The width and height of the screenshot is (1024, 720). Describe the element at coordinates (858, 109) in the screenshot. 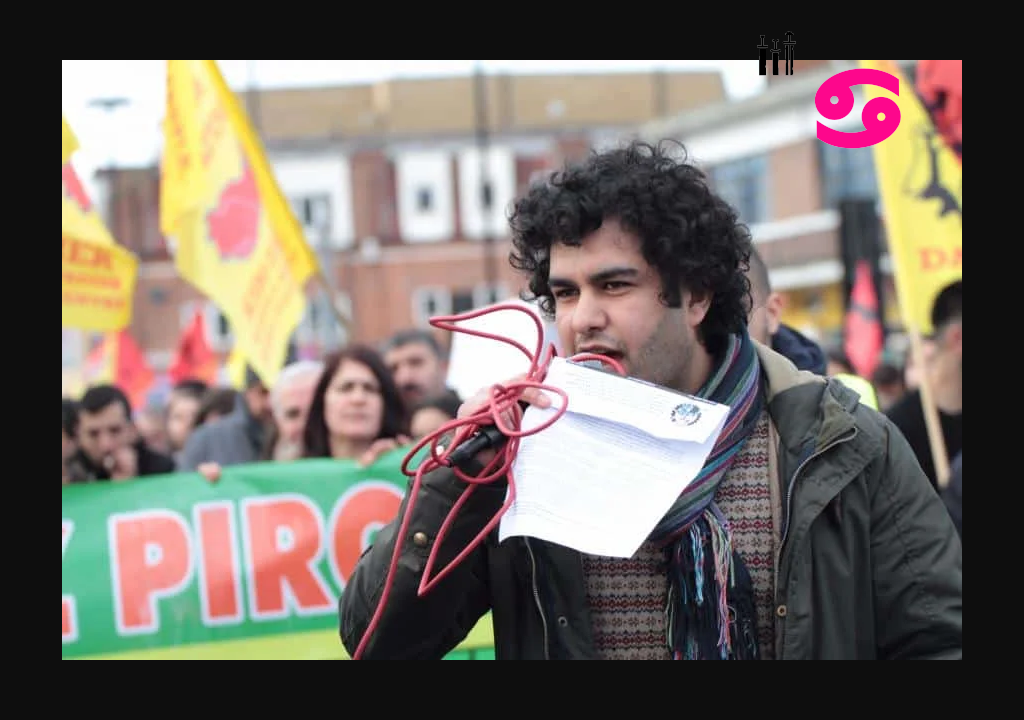

I see `view cancer zodiac sign information` at that location.